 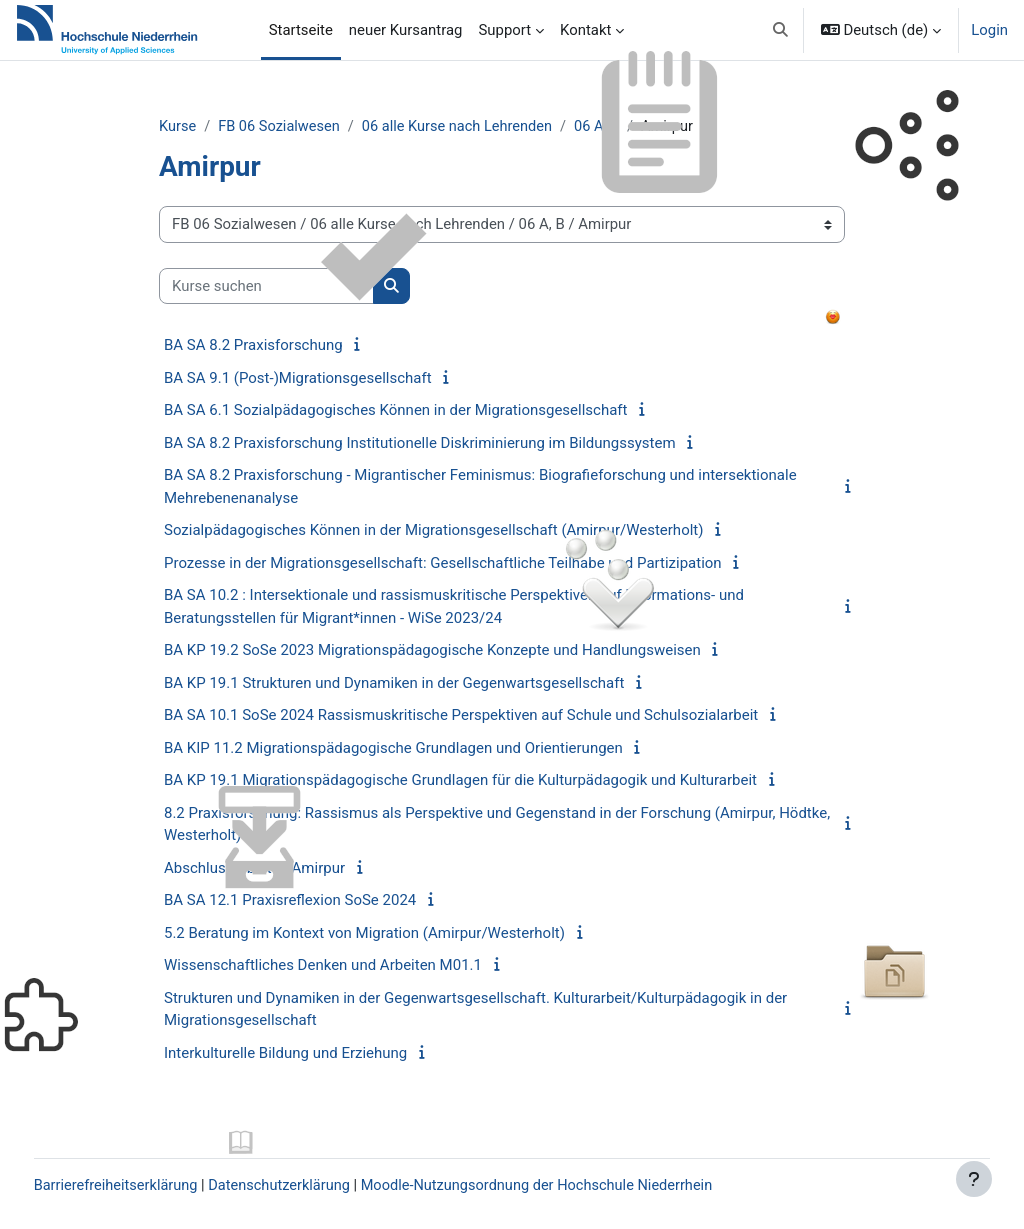 I want to click on open text editor application, so click(x=655, y=122).